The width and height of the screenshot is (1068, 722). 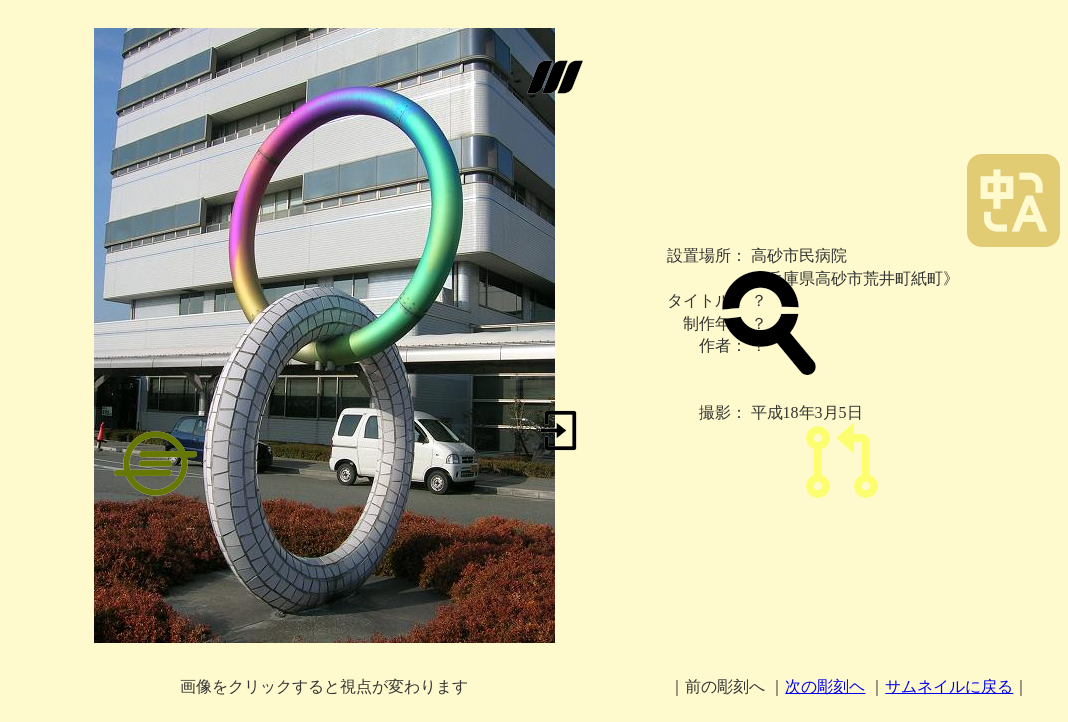 What do you see at coordinates (842, 462) in the screenshot?
I see `view or create a git pull request` at bounding box center [842, 462].